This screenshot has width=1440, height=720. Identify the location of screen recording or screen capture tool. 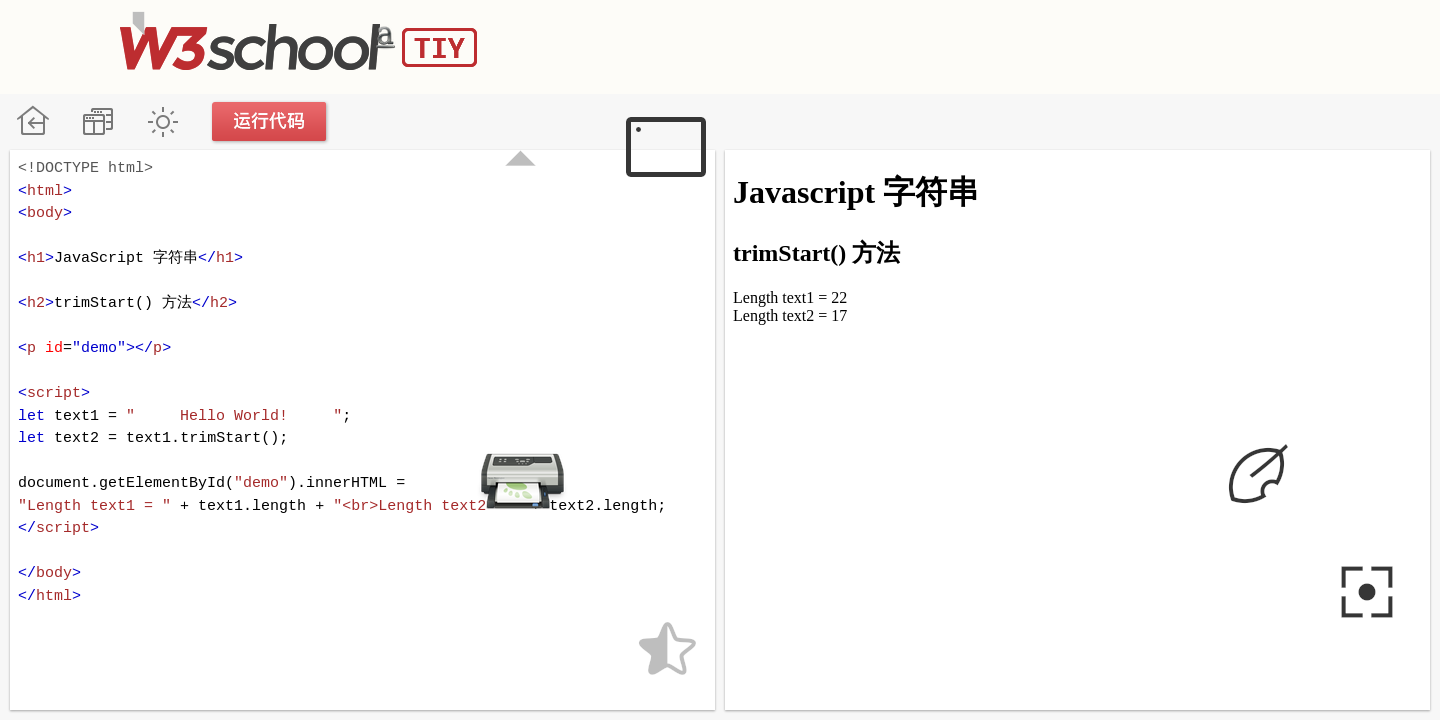
(1367, 592).